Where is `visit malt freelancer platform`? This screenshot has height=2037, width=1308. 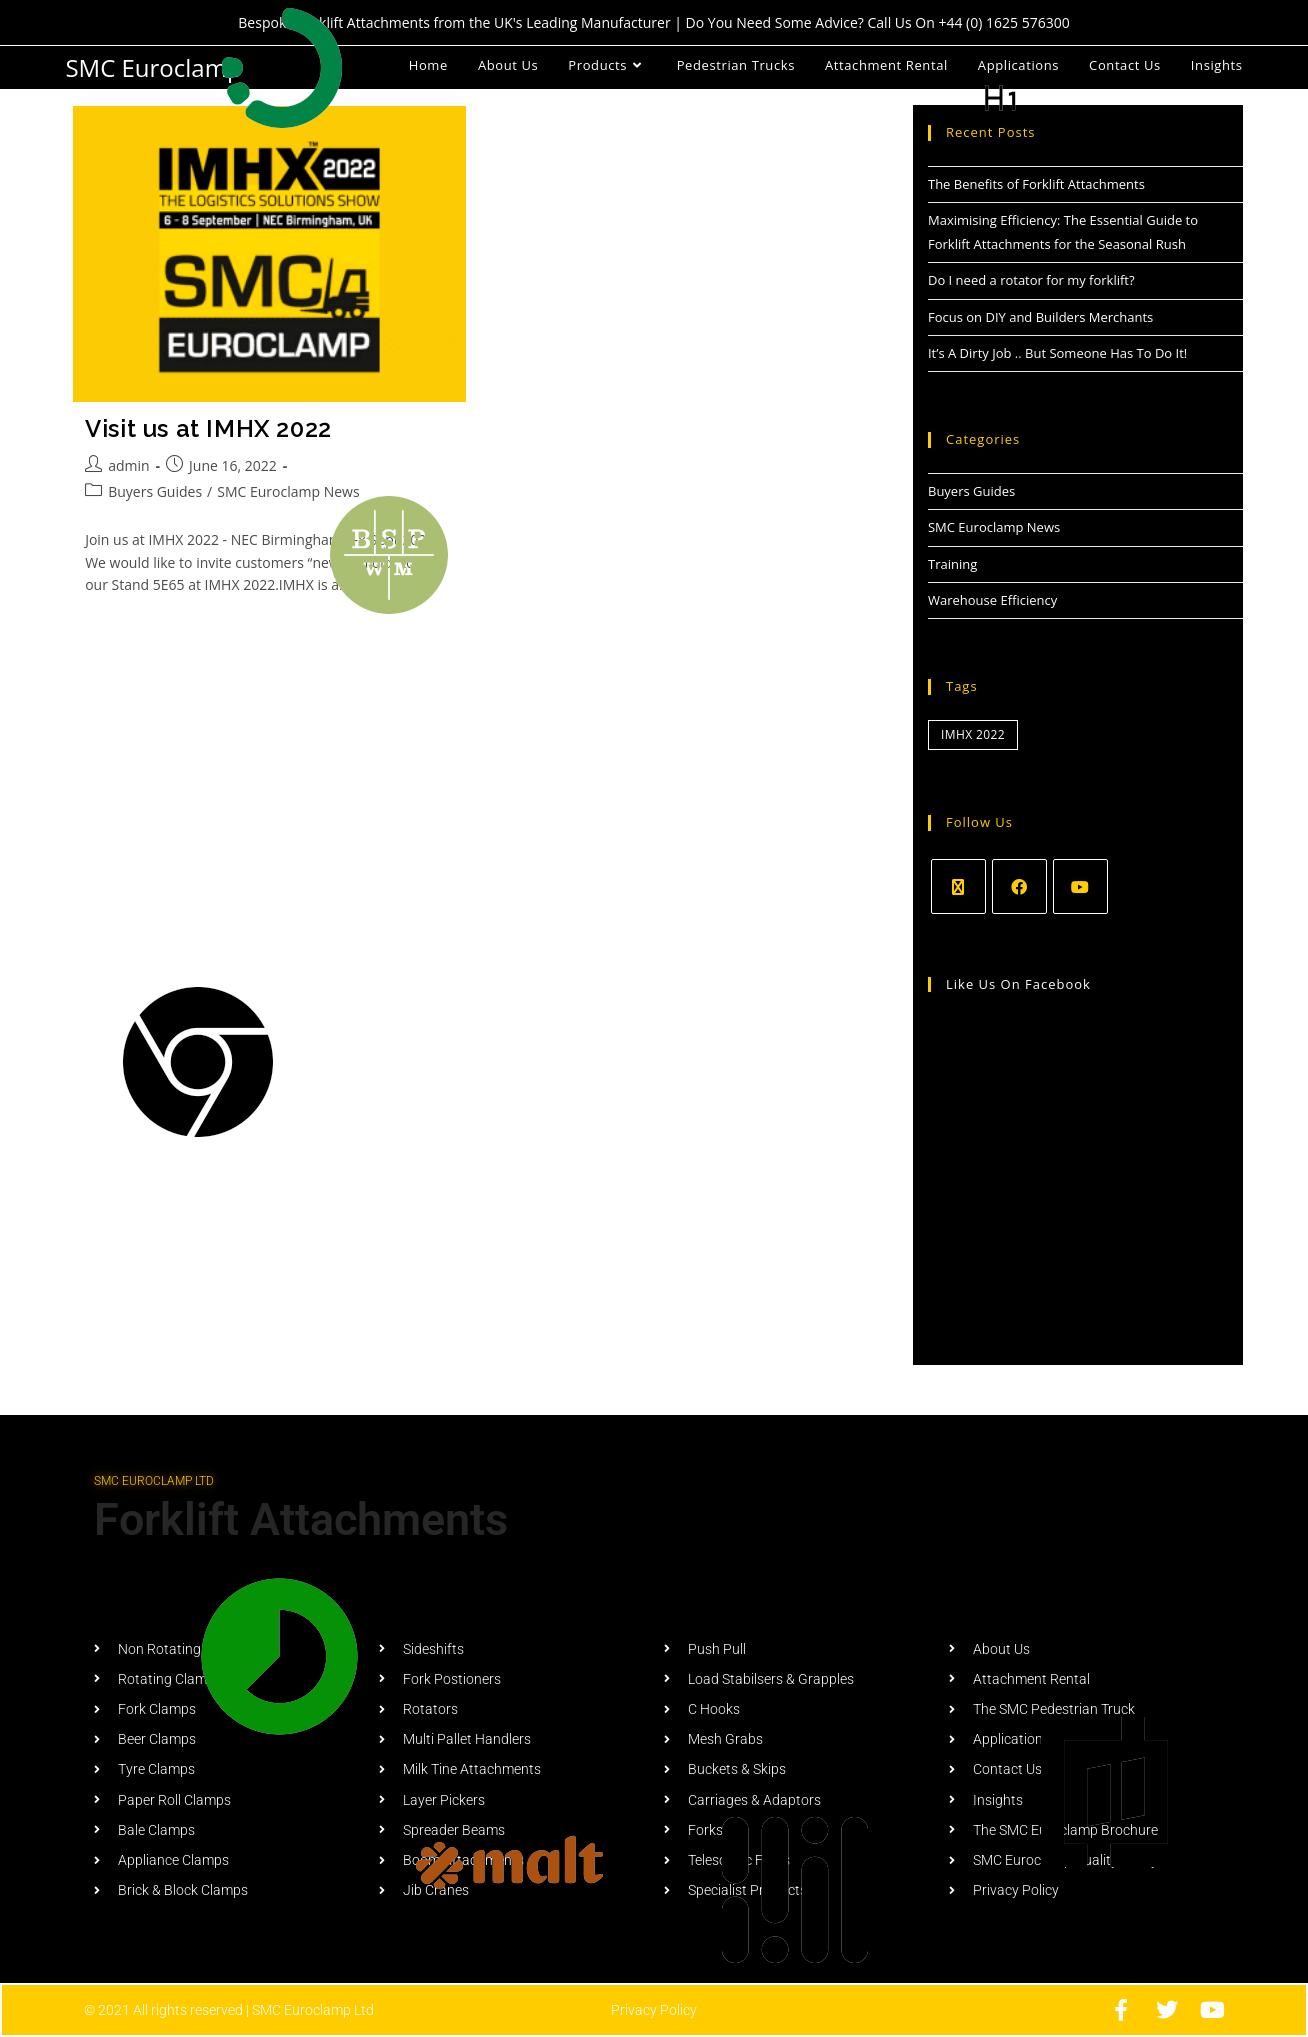 visit malt freelancer platform is located at coordinates (509, 1862).